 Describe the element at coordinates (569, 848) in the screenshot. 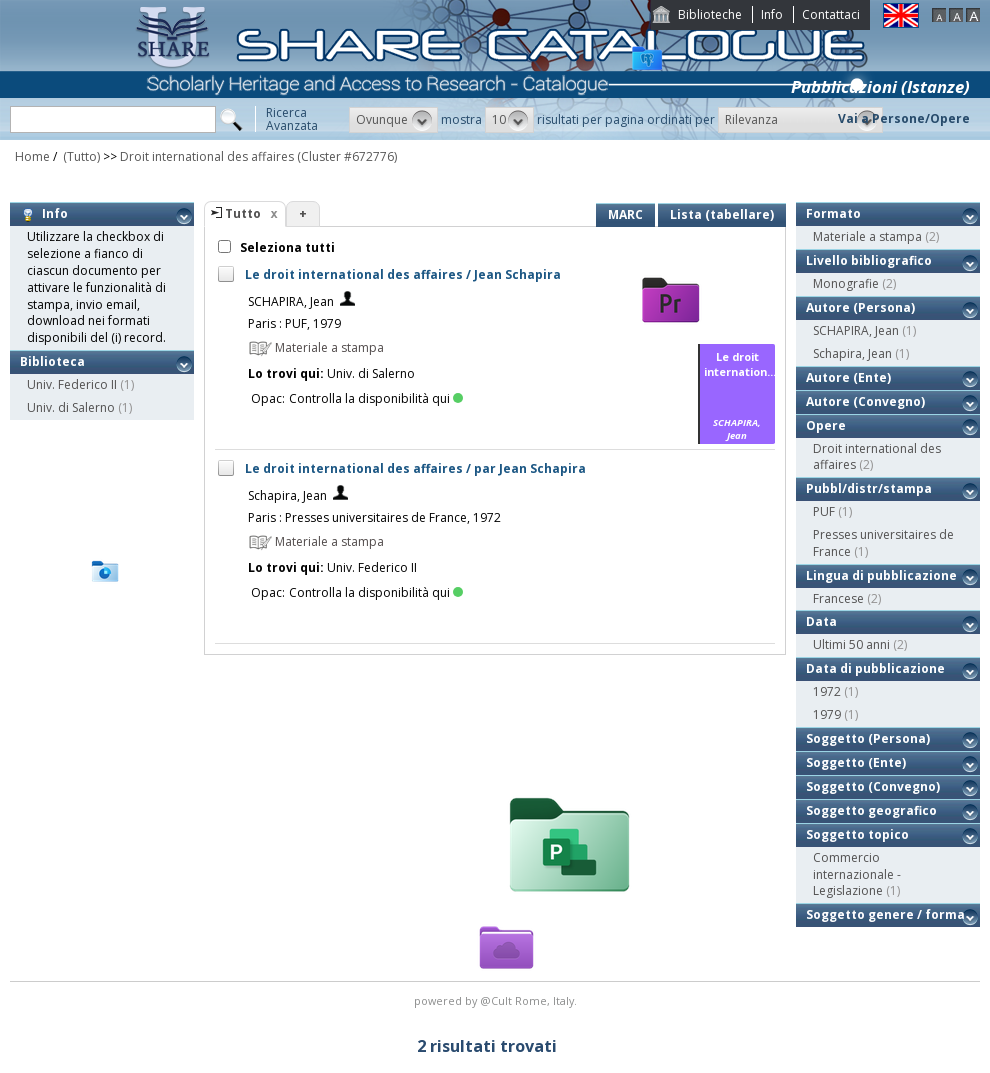

I see `open microsoft project files folder` at that location.